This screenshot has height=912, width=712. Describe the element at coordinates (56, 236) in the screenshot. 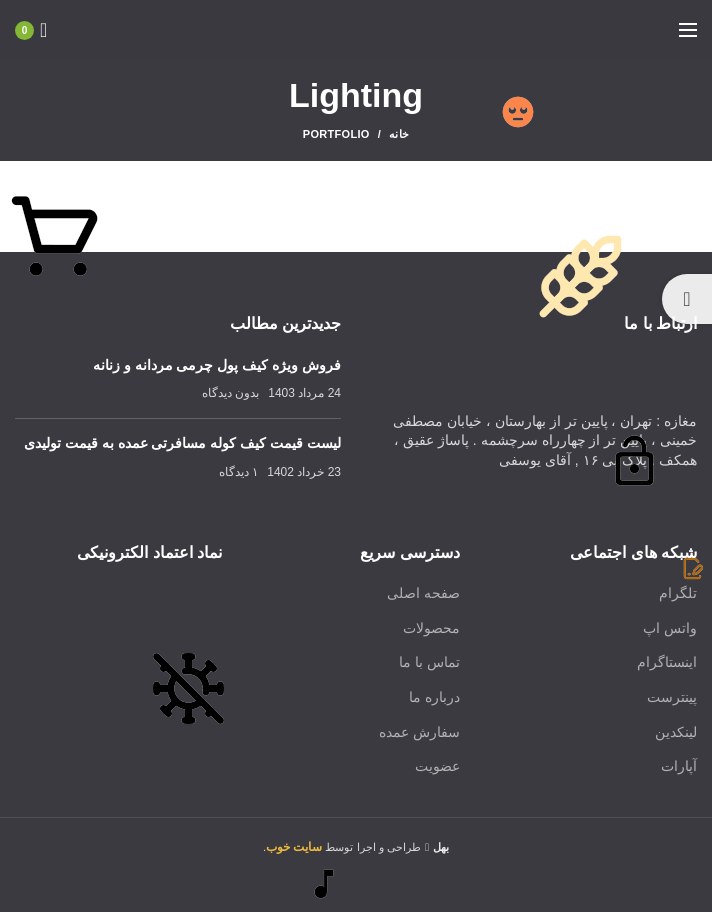

I see `view your shopping cart` at that location.